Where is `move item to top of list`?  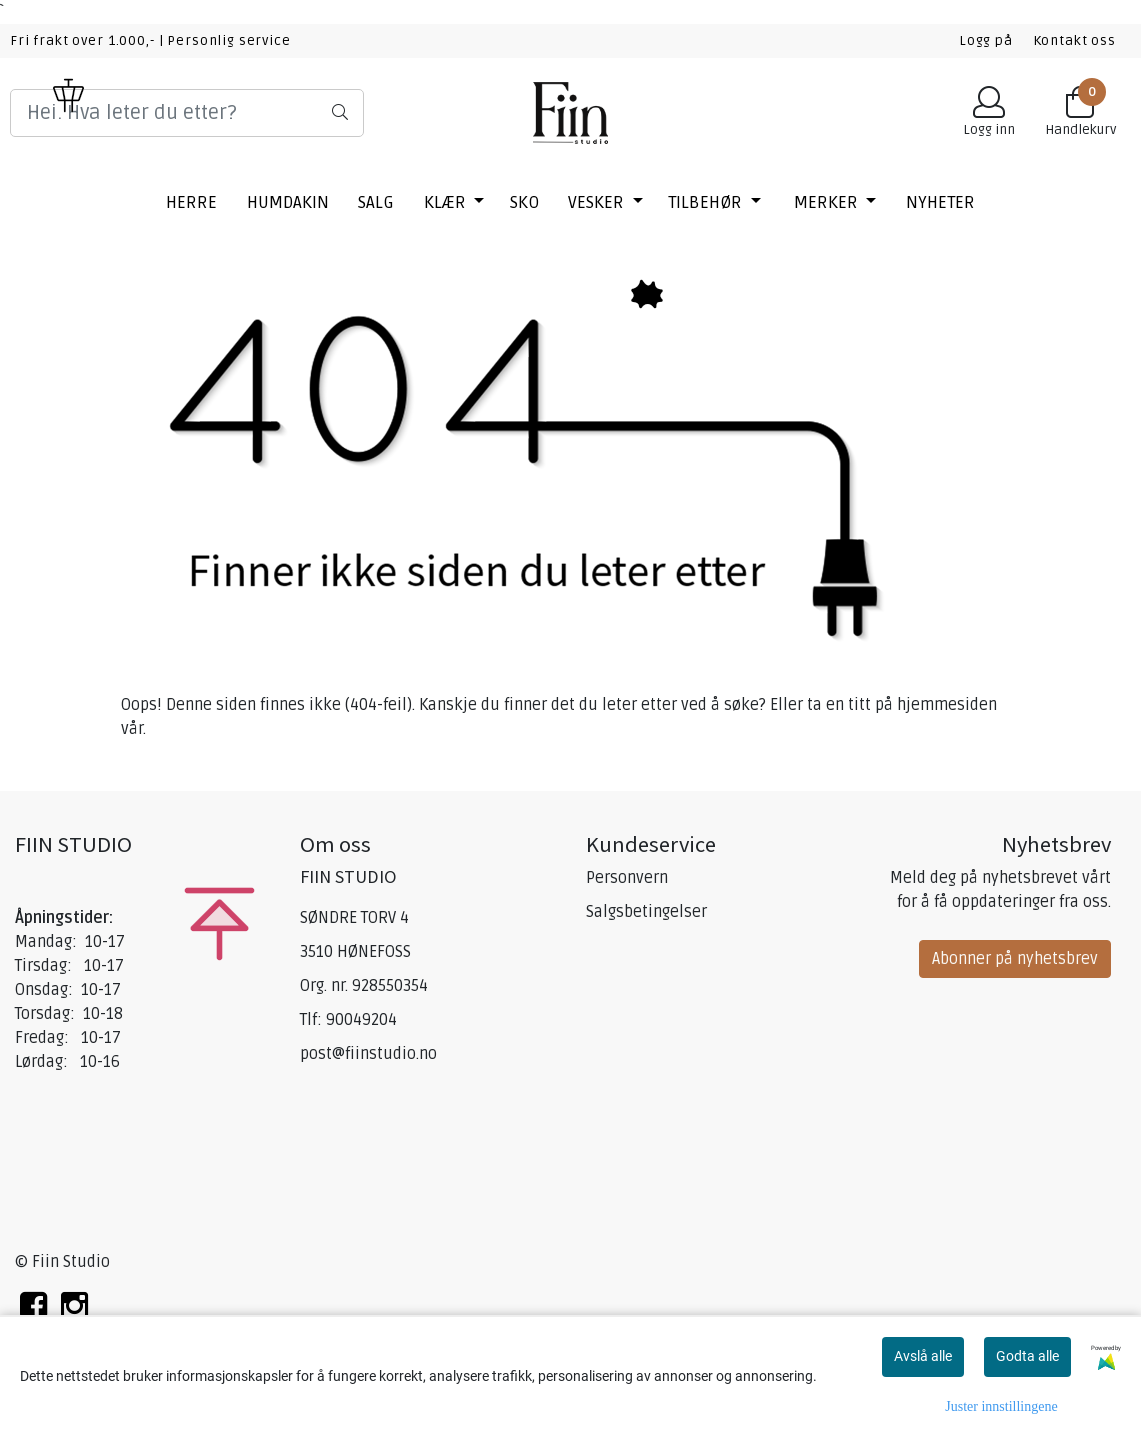 move item to top of list is located at coordinates (219, 922).